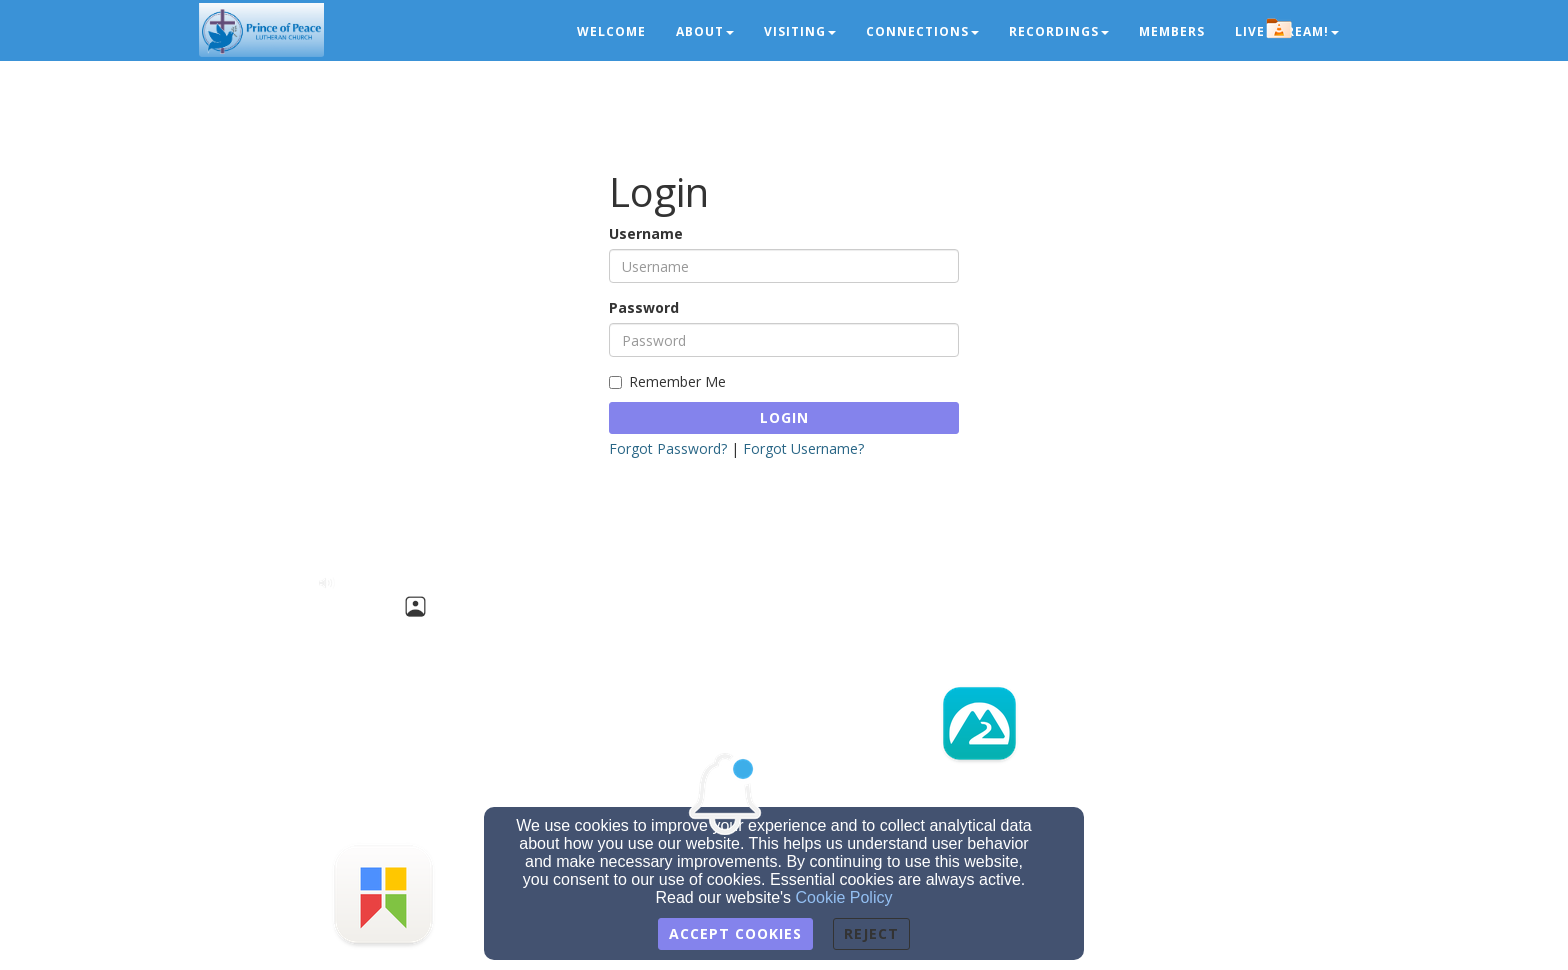  Describe the element at coordinates (725, 794) in the screenshot. I see `indicates new notifications available` at that location.